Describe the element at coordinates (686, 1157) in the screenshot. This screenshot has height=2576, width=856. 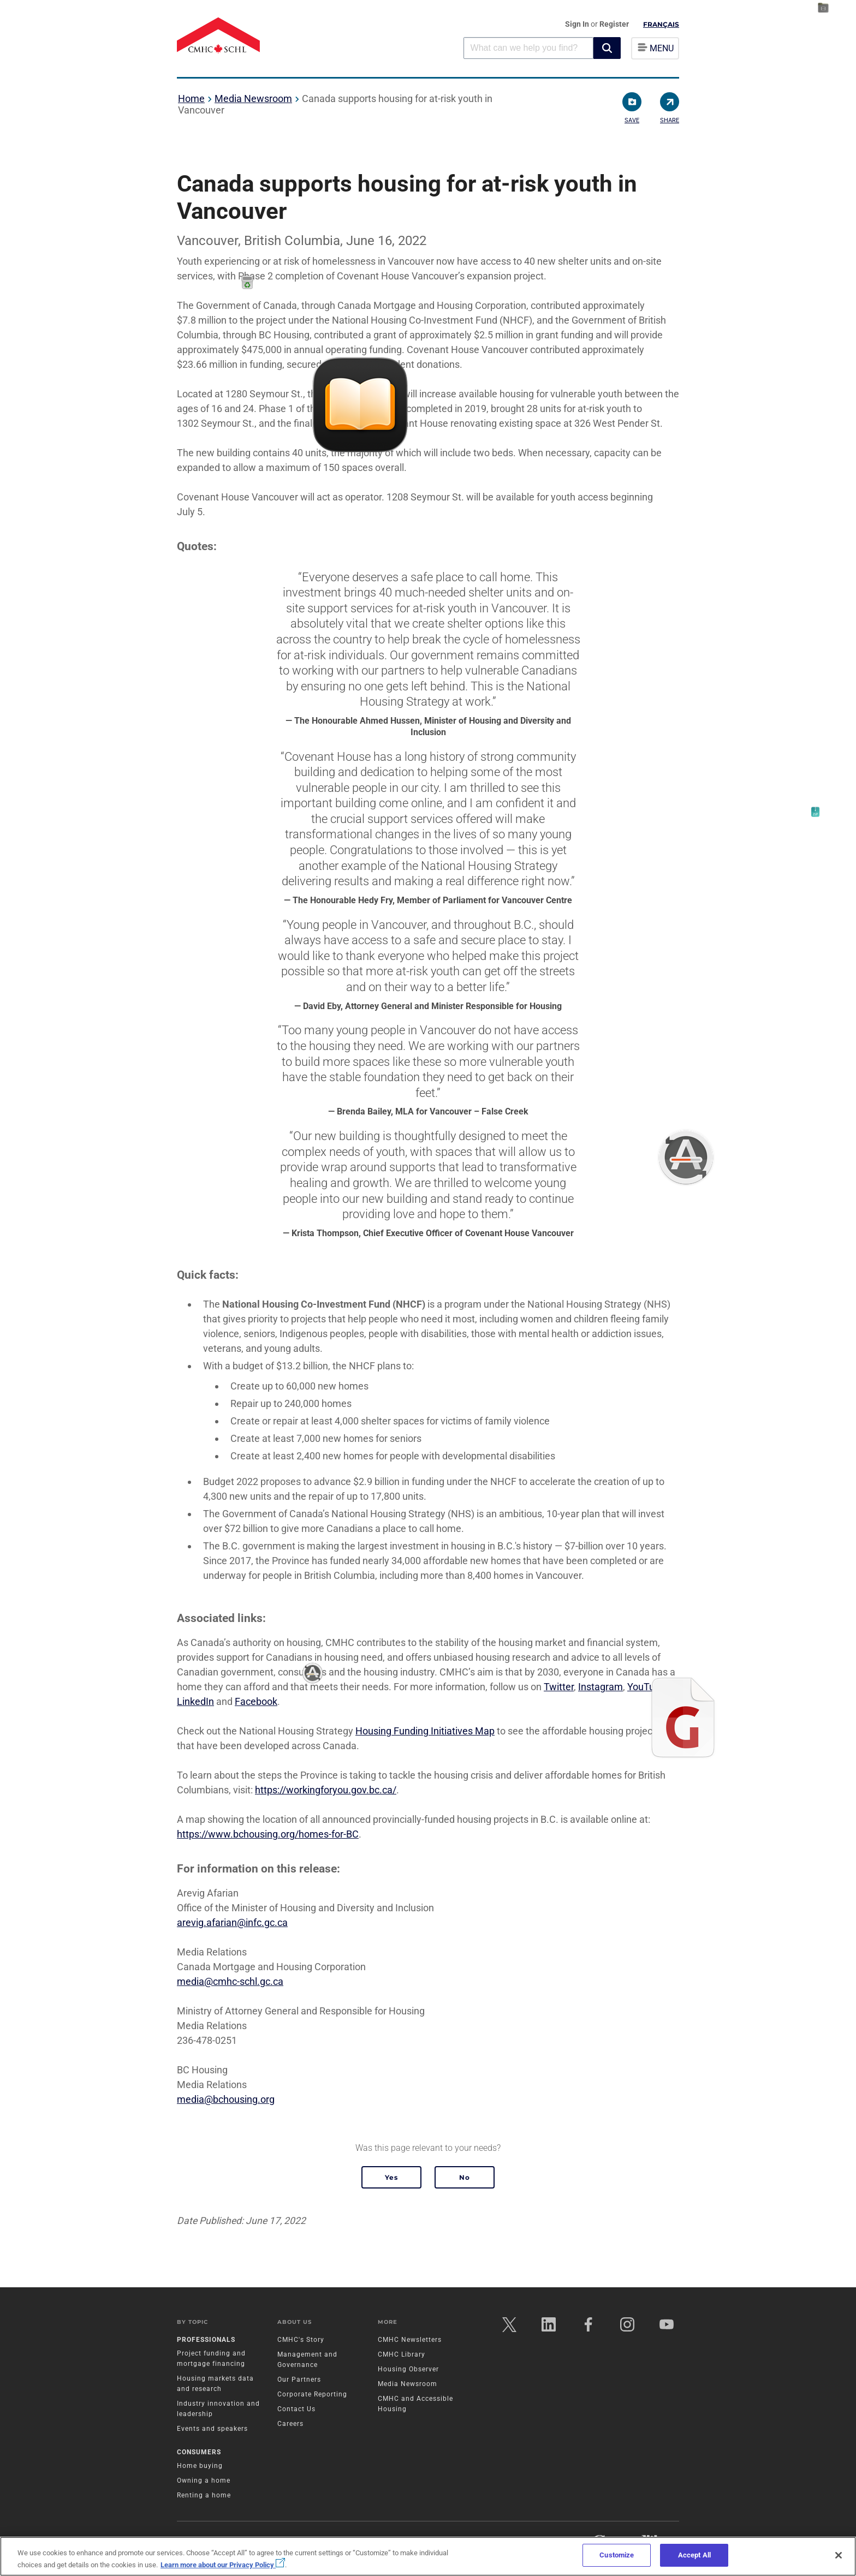
I see `open the software updater application` at that location.